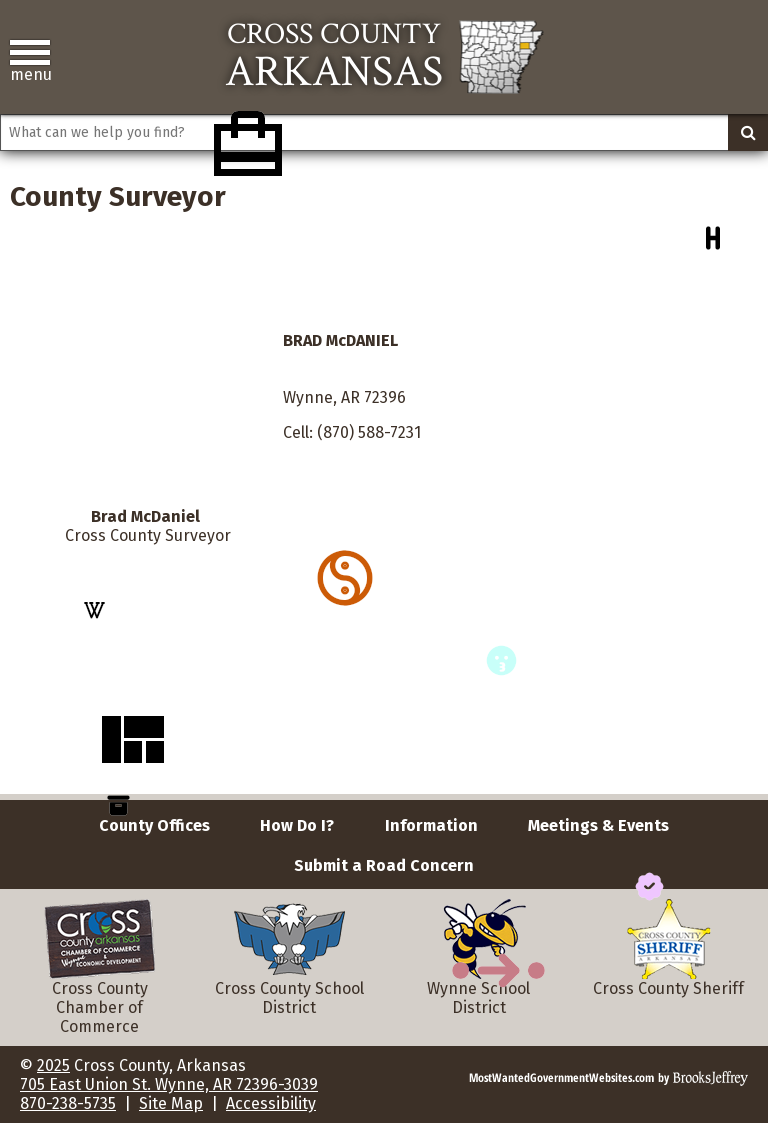 This screenshot has width=768, height=1123. Describe the element at coordinates (131, 741) in the screenshot. I see `switch to quilt or mosaic view layout` at that location.